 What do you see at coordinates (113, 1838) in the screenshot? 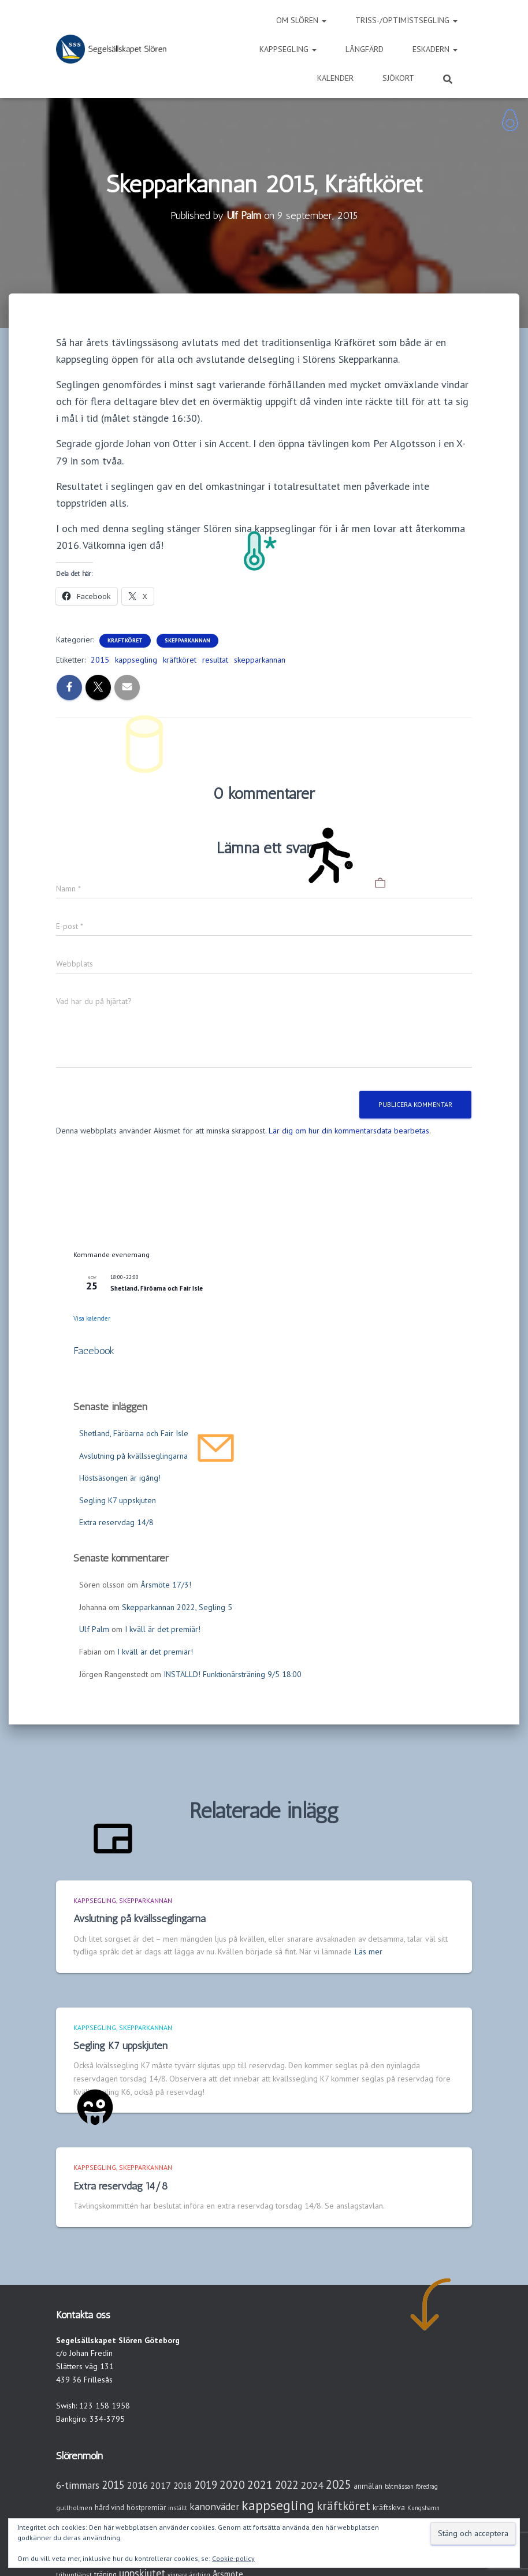
I see `enable picture-in-picture mode` at bounding box center [113, 1838].